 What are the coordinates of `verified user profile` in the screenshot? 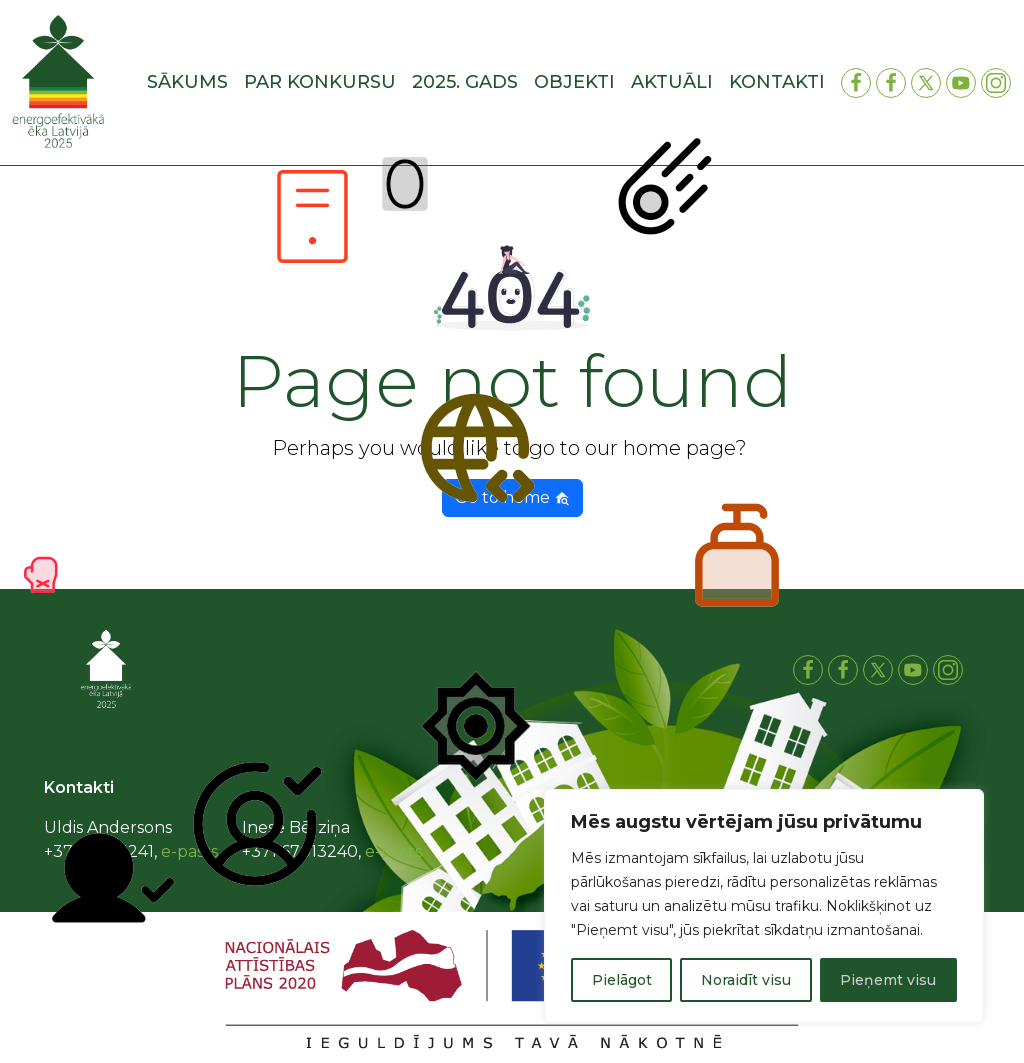 It's located at (255, 824).